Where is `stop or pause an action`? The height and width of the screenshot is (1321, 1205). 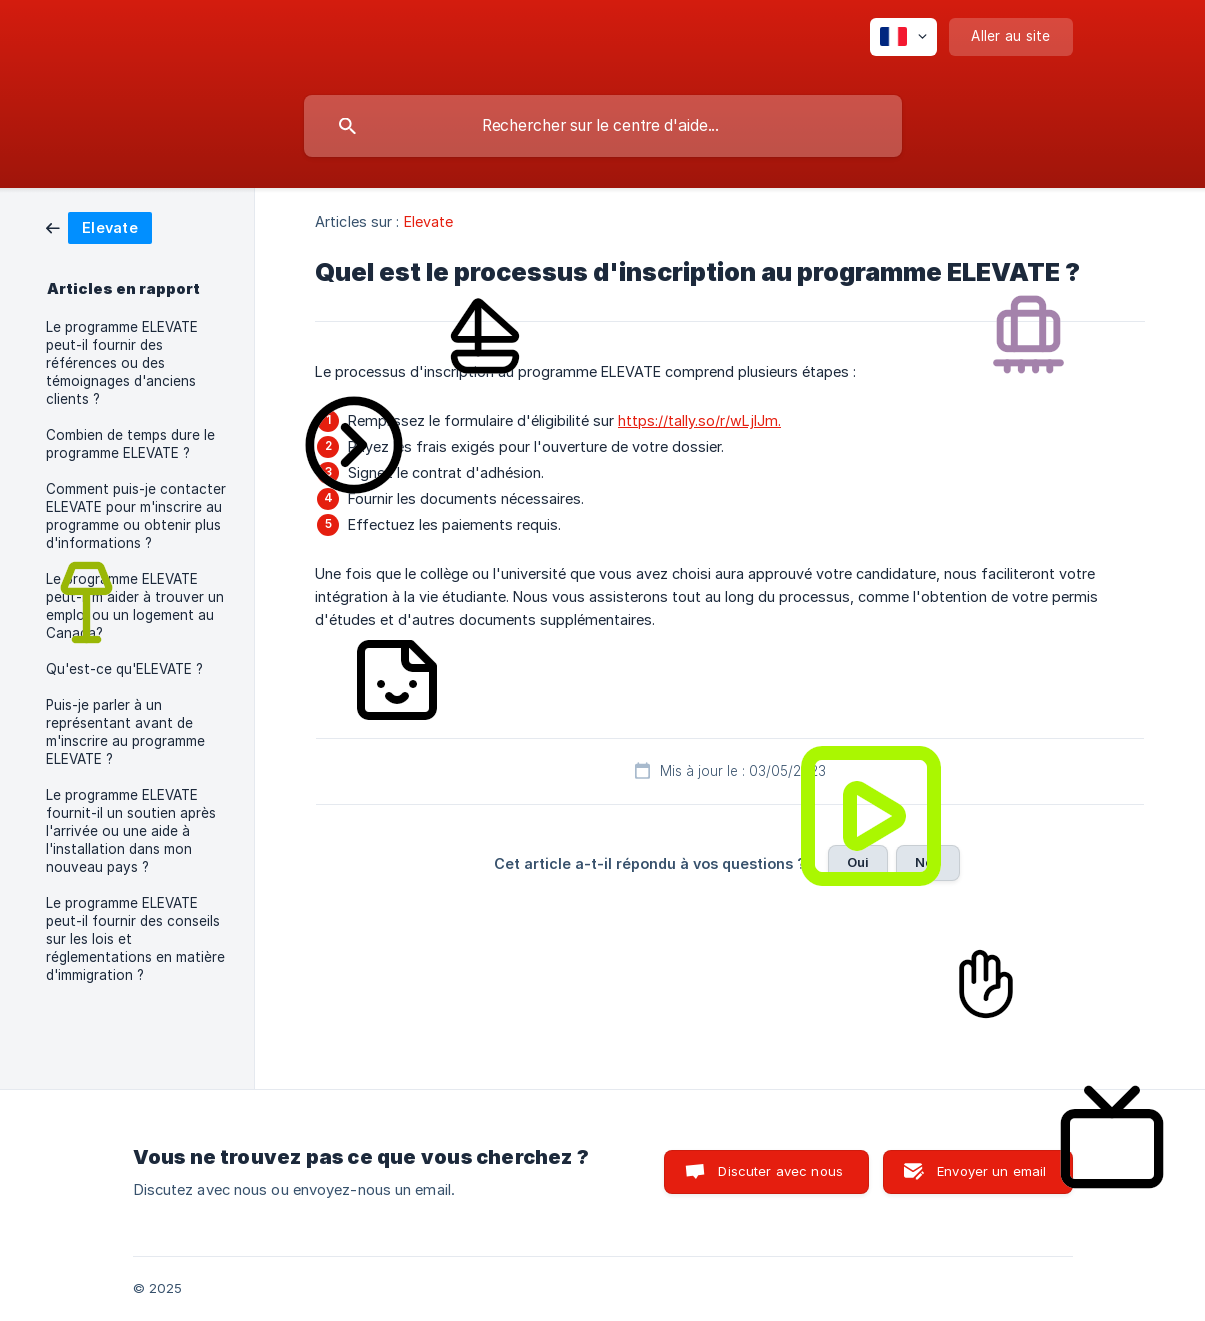
stop or pause an action is located at coordinates (986, 984).